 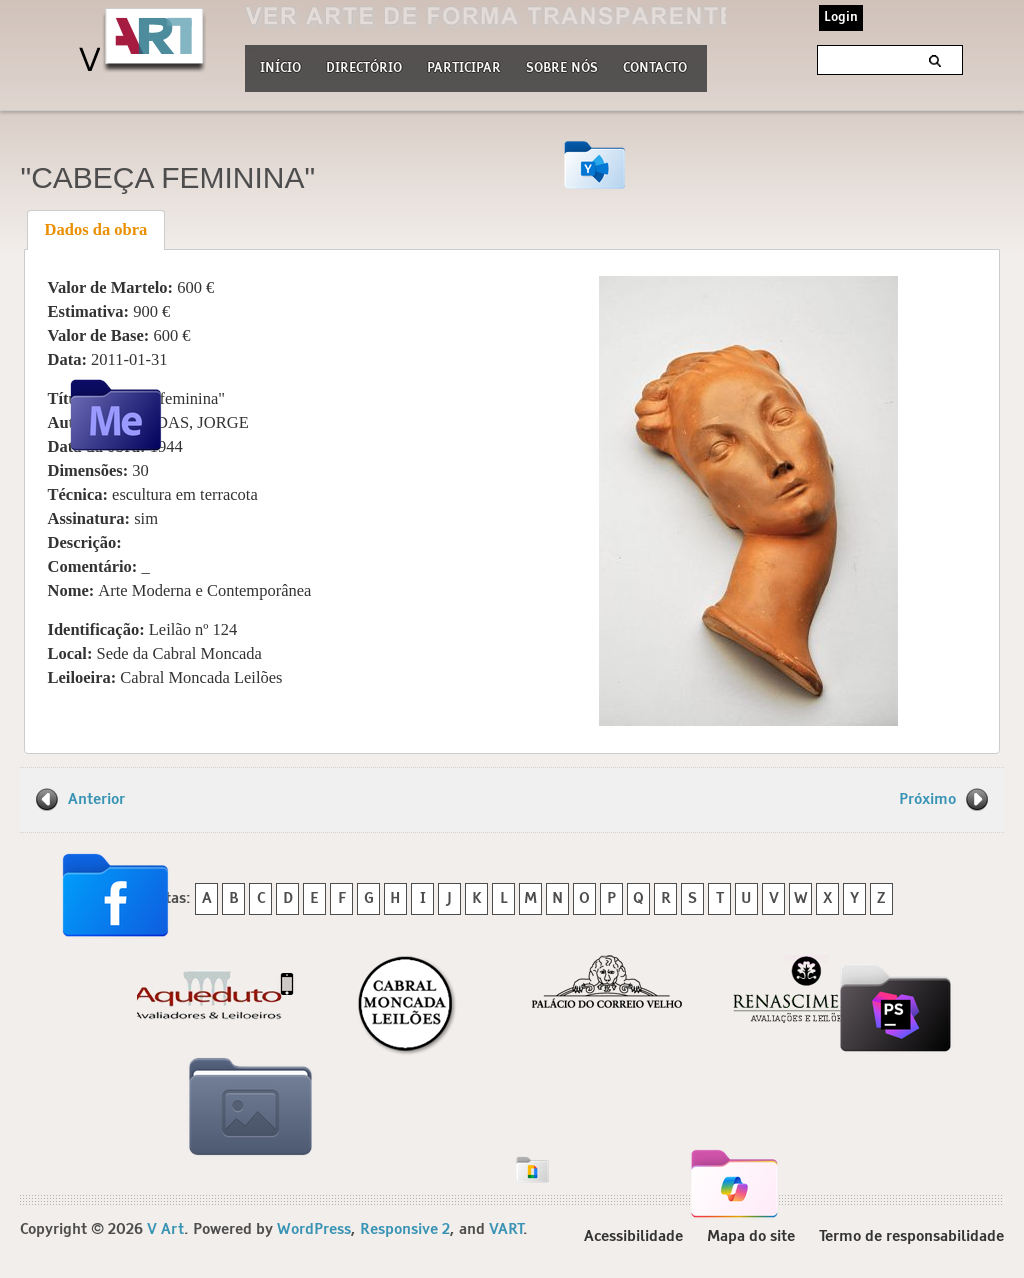 What do you see at coordinates (734, 1186) in the screenshot?
I see `open folder containing microsoft copilot 365 files` at bounding box center [734, 1186].